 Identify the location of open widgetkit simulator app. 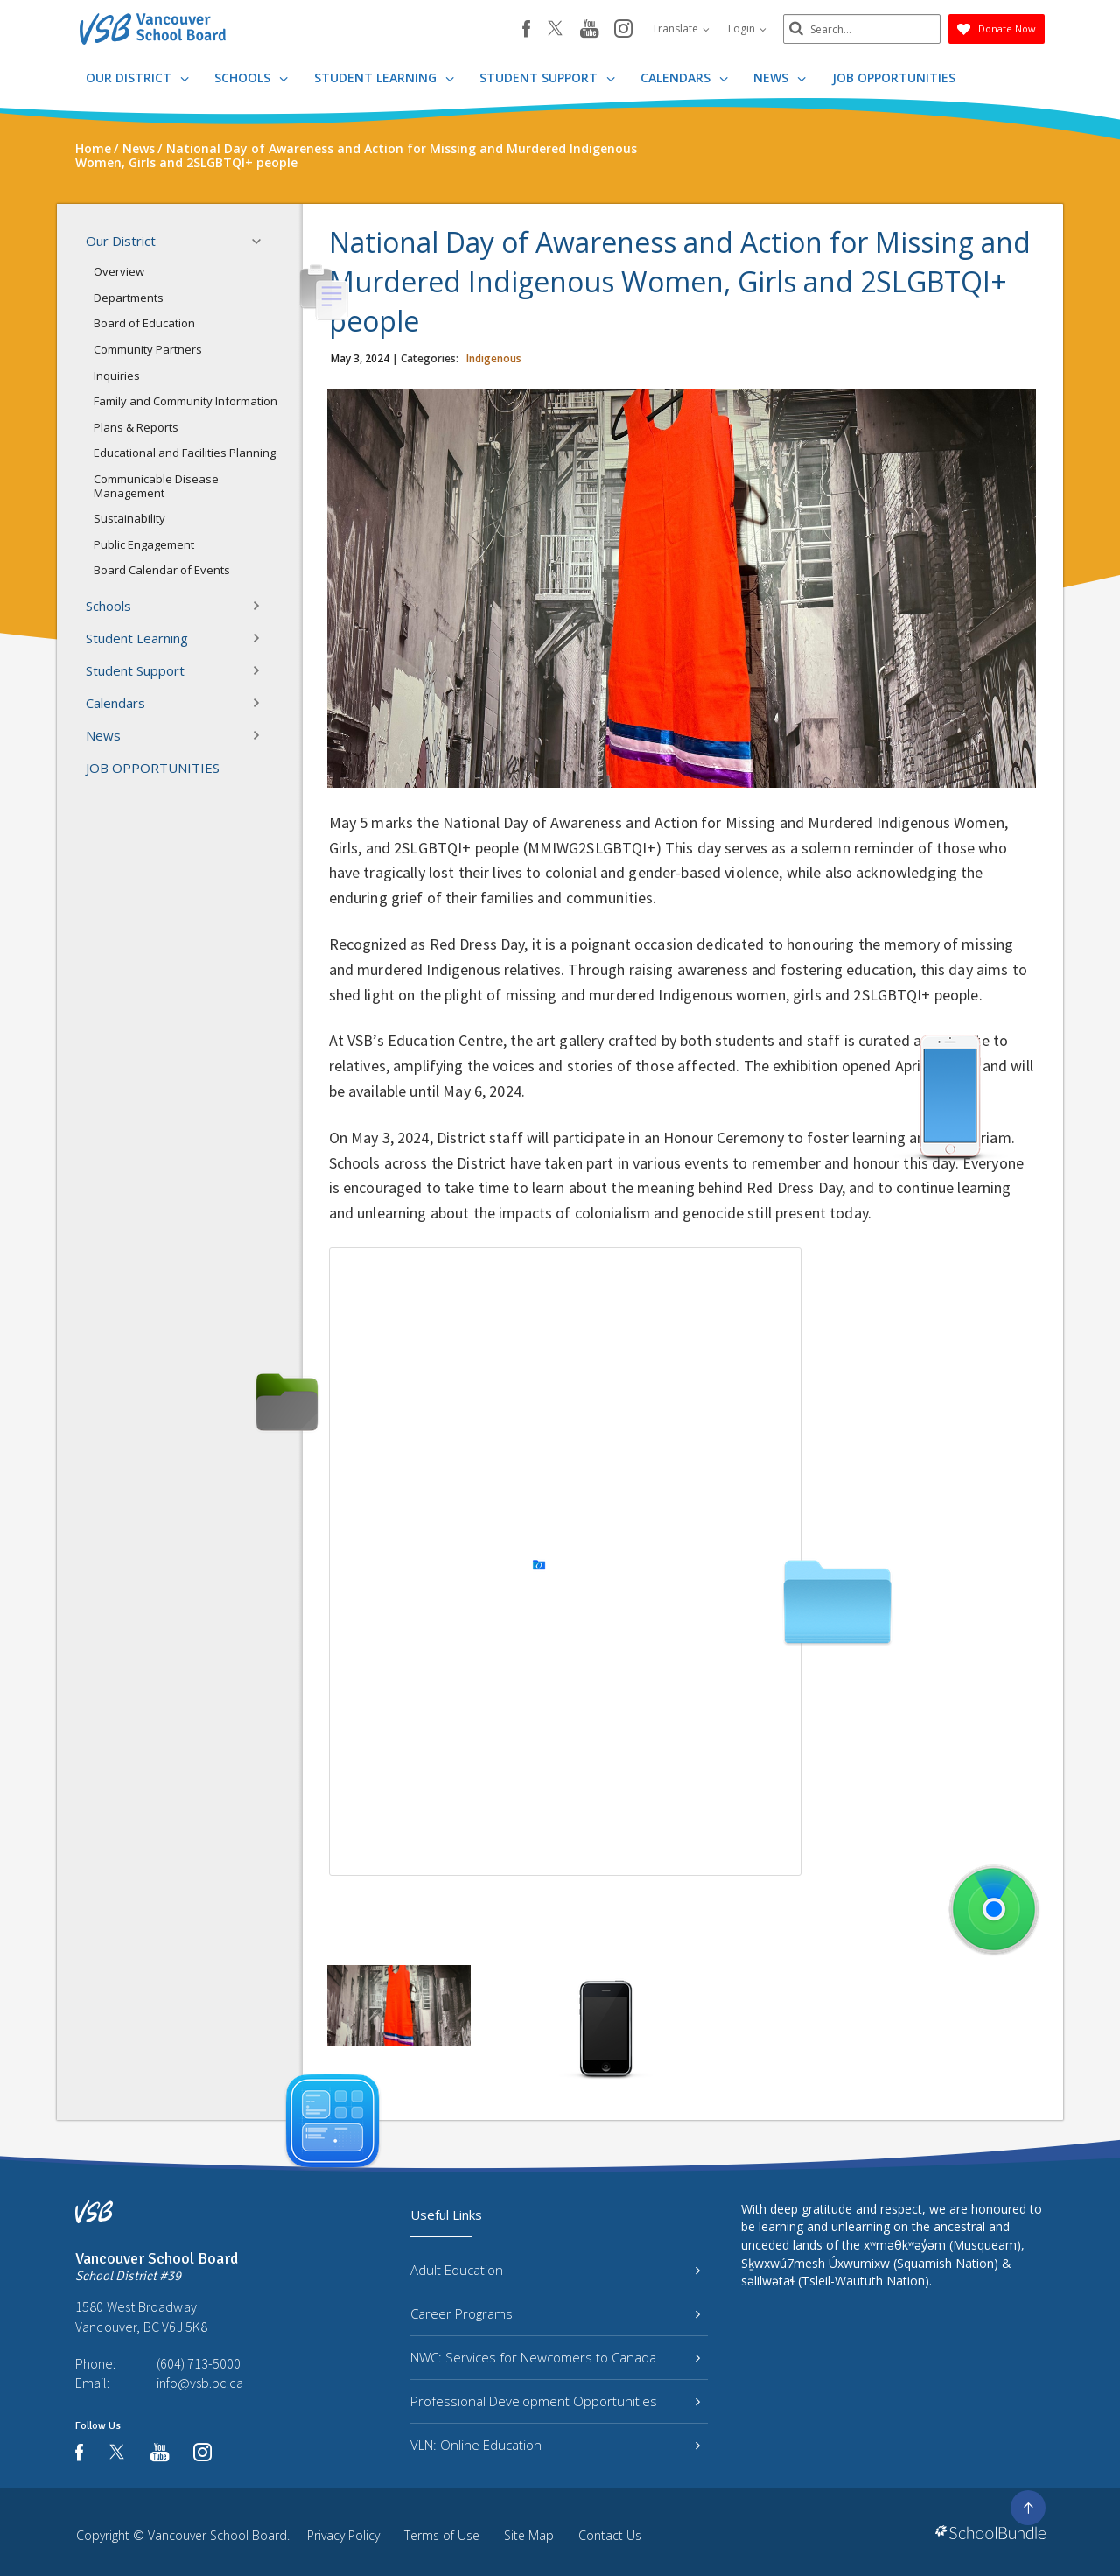
(332, 2121).